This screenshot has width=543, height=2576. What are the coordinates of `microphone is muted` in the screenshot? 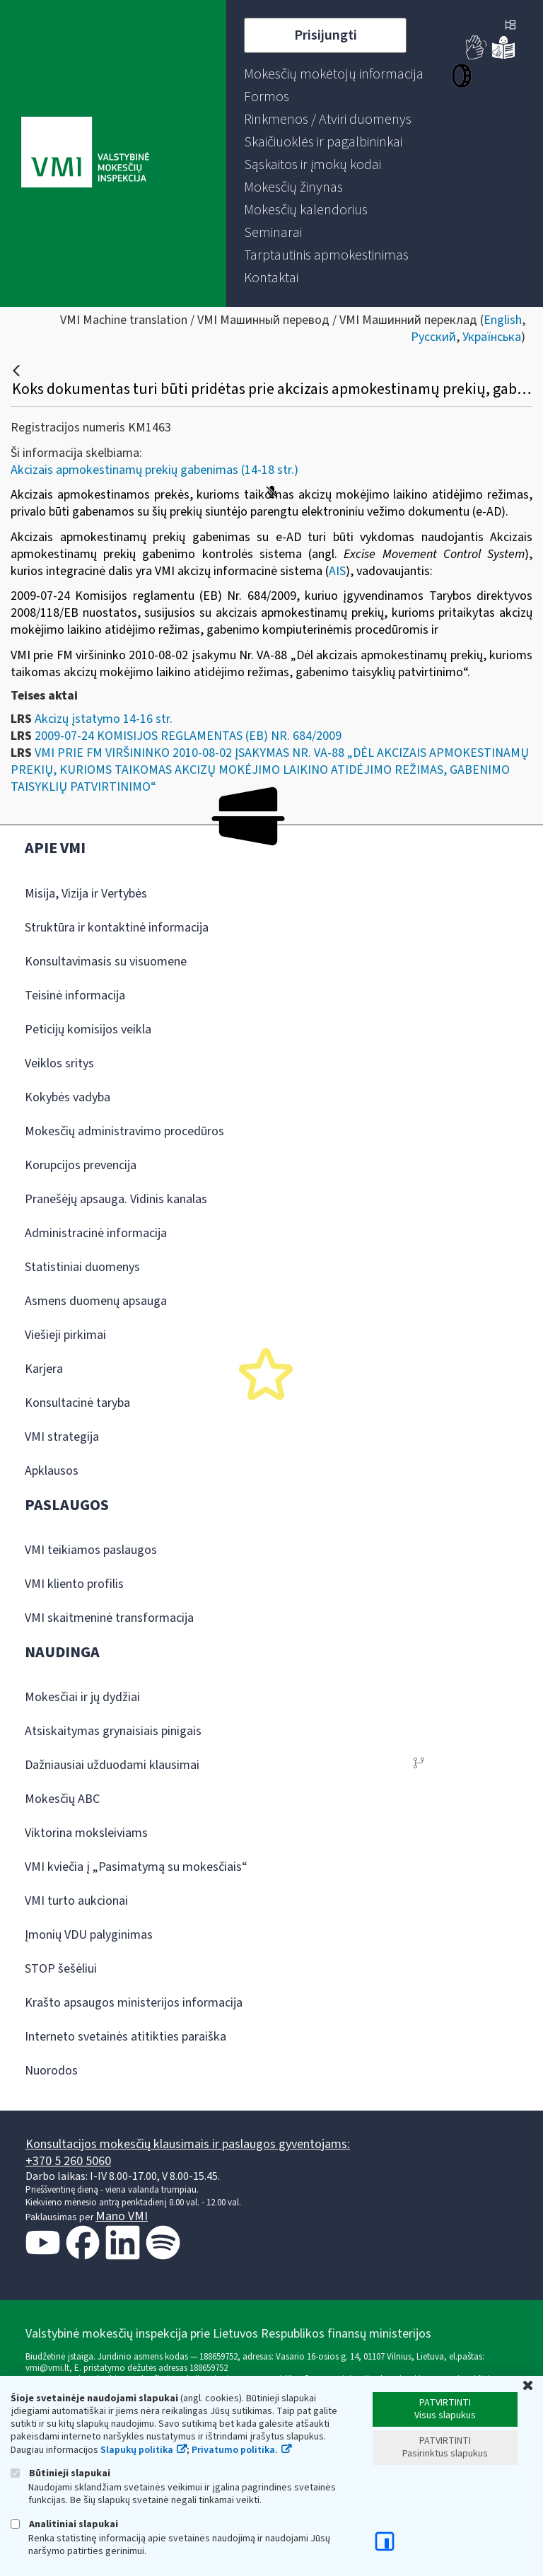 It's located at (272, 492).